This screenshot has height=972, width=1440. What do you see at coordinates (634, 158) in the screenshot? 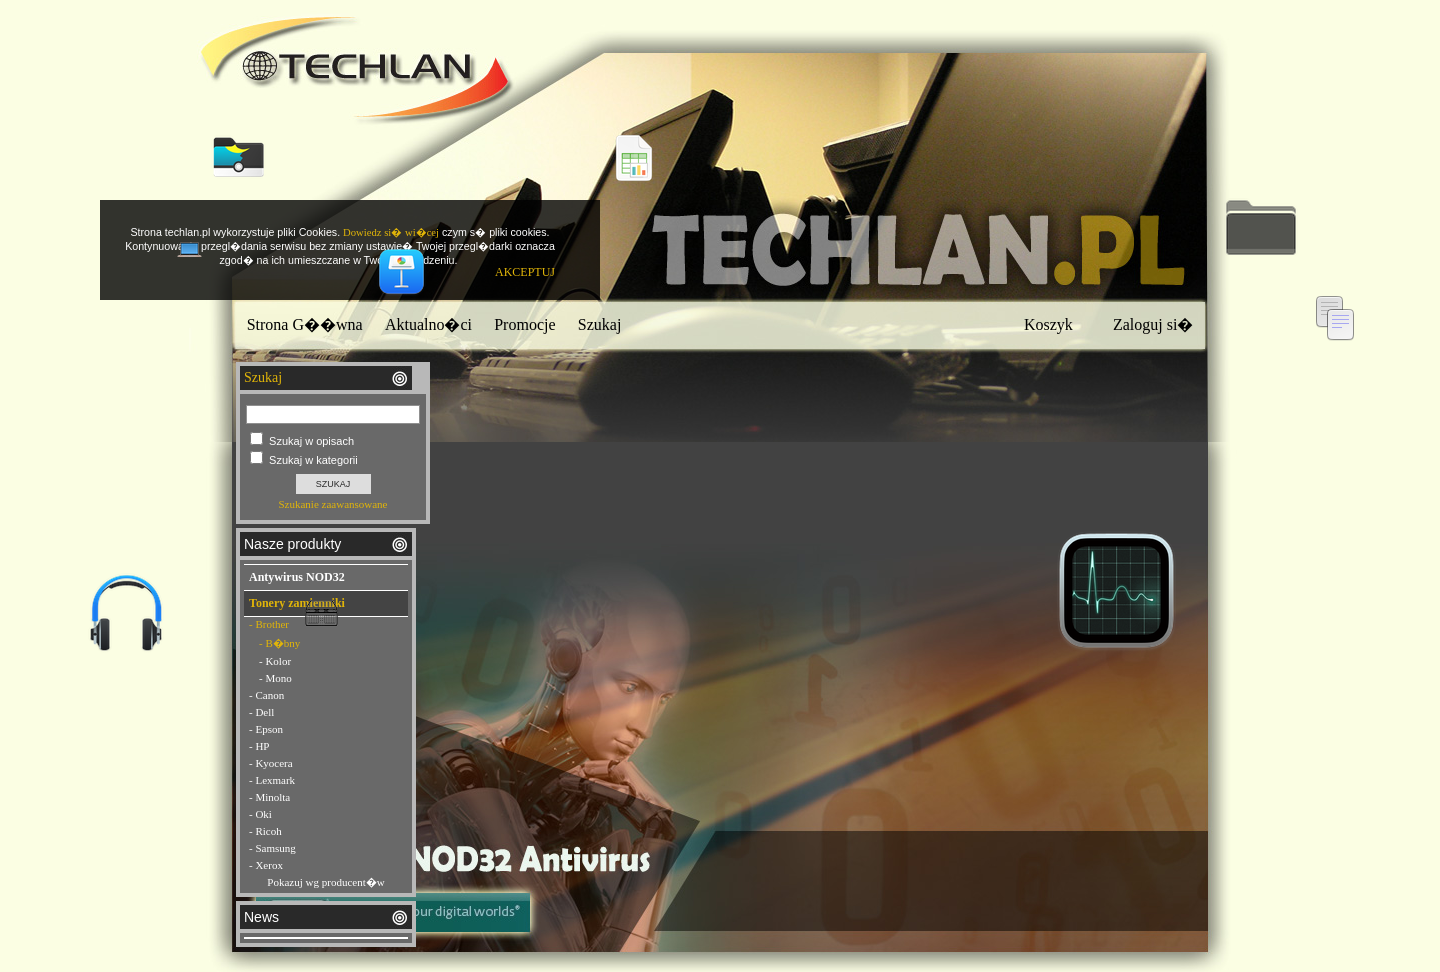
I see `open a spreadsheet file` at bounding box center [634, 158].